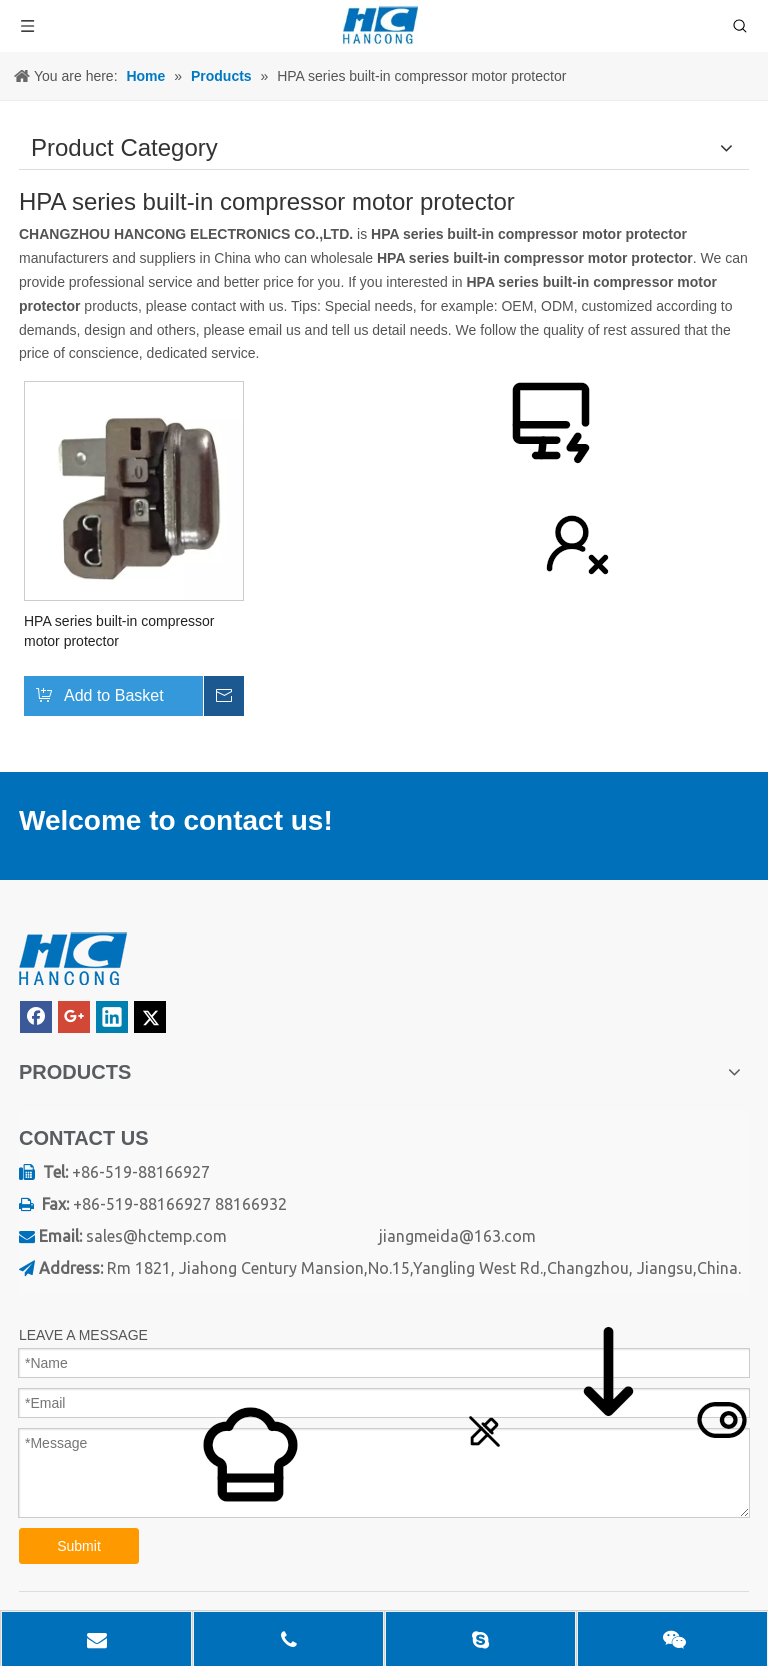 This screenshot has width=768, height=1666. What do you see at coordinates (250, 1454) in the screenshot?
I see `browse recipes or cooking content` at bounding box center [250, 1454].